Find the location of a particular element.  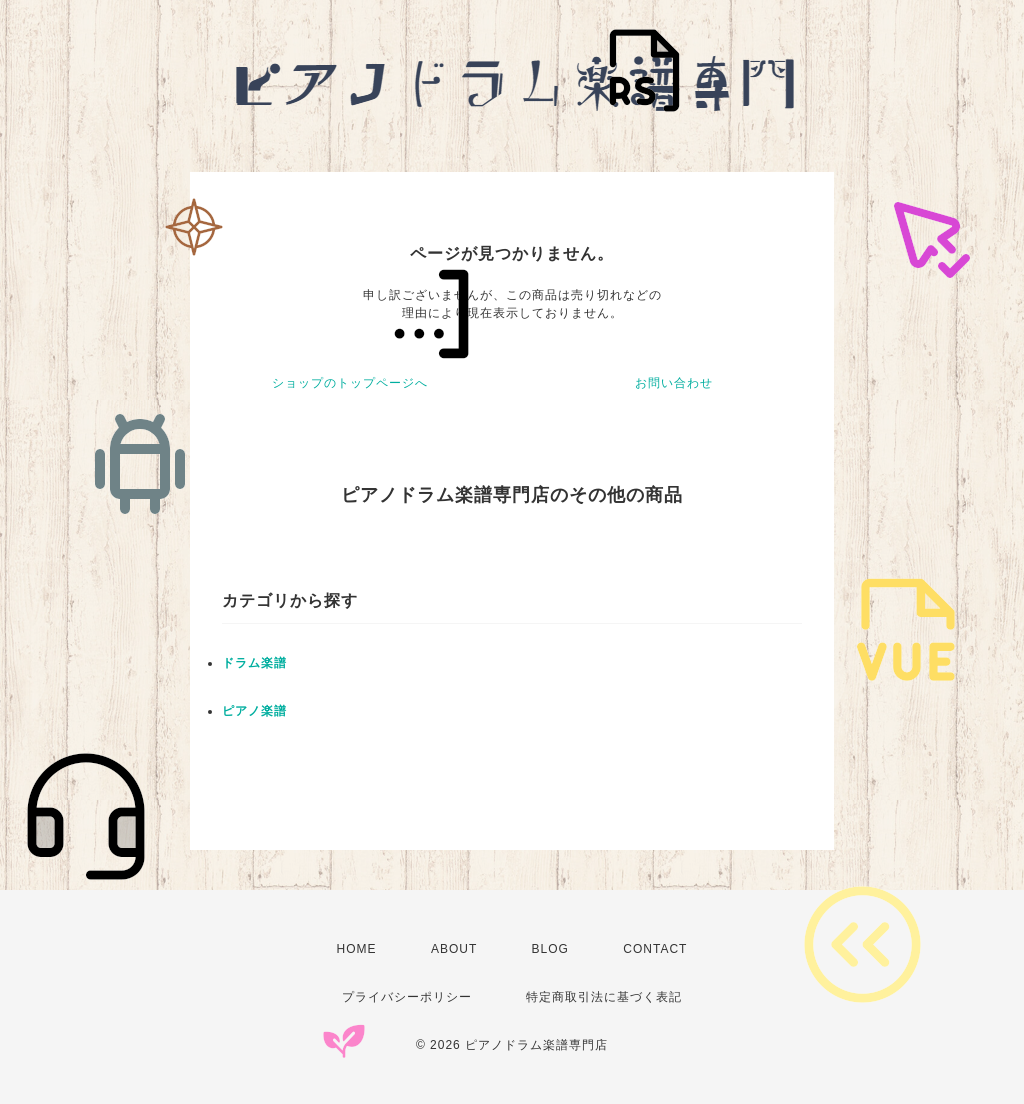

android device or app indicator is located at coordinates (140, 464).